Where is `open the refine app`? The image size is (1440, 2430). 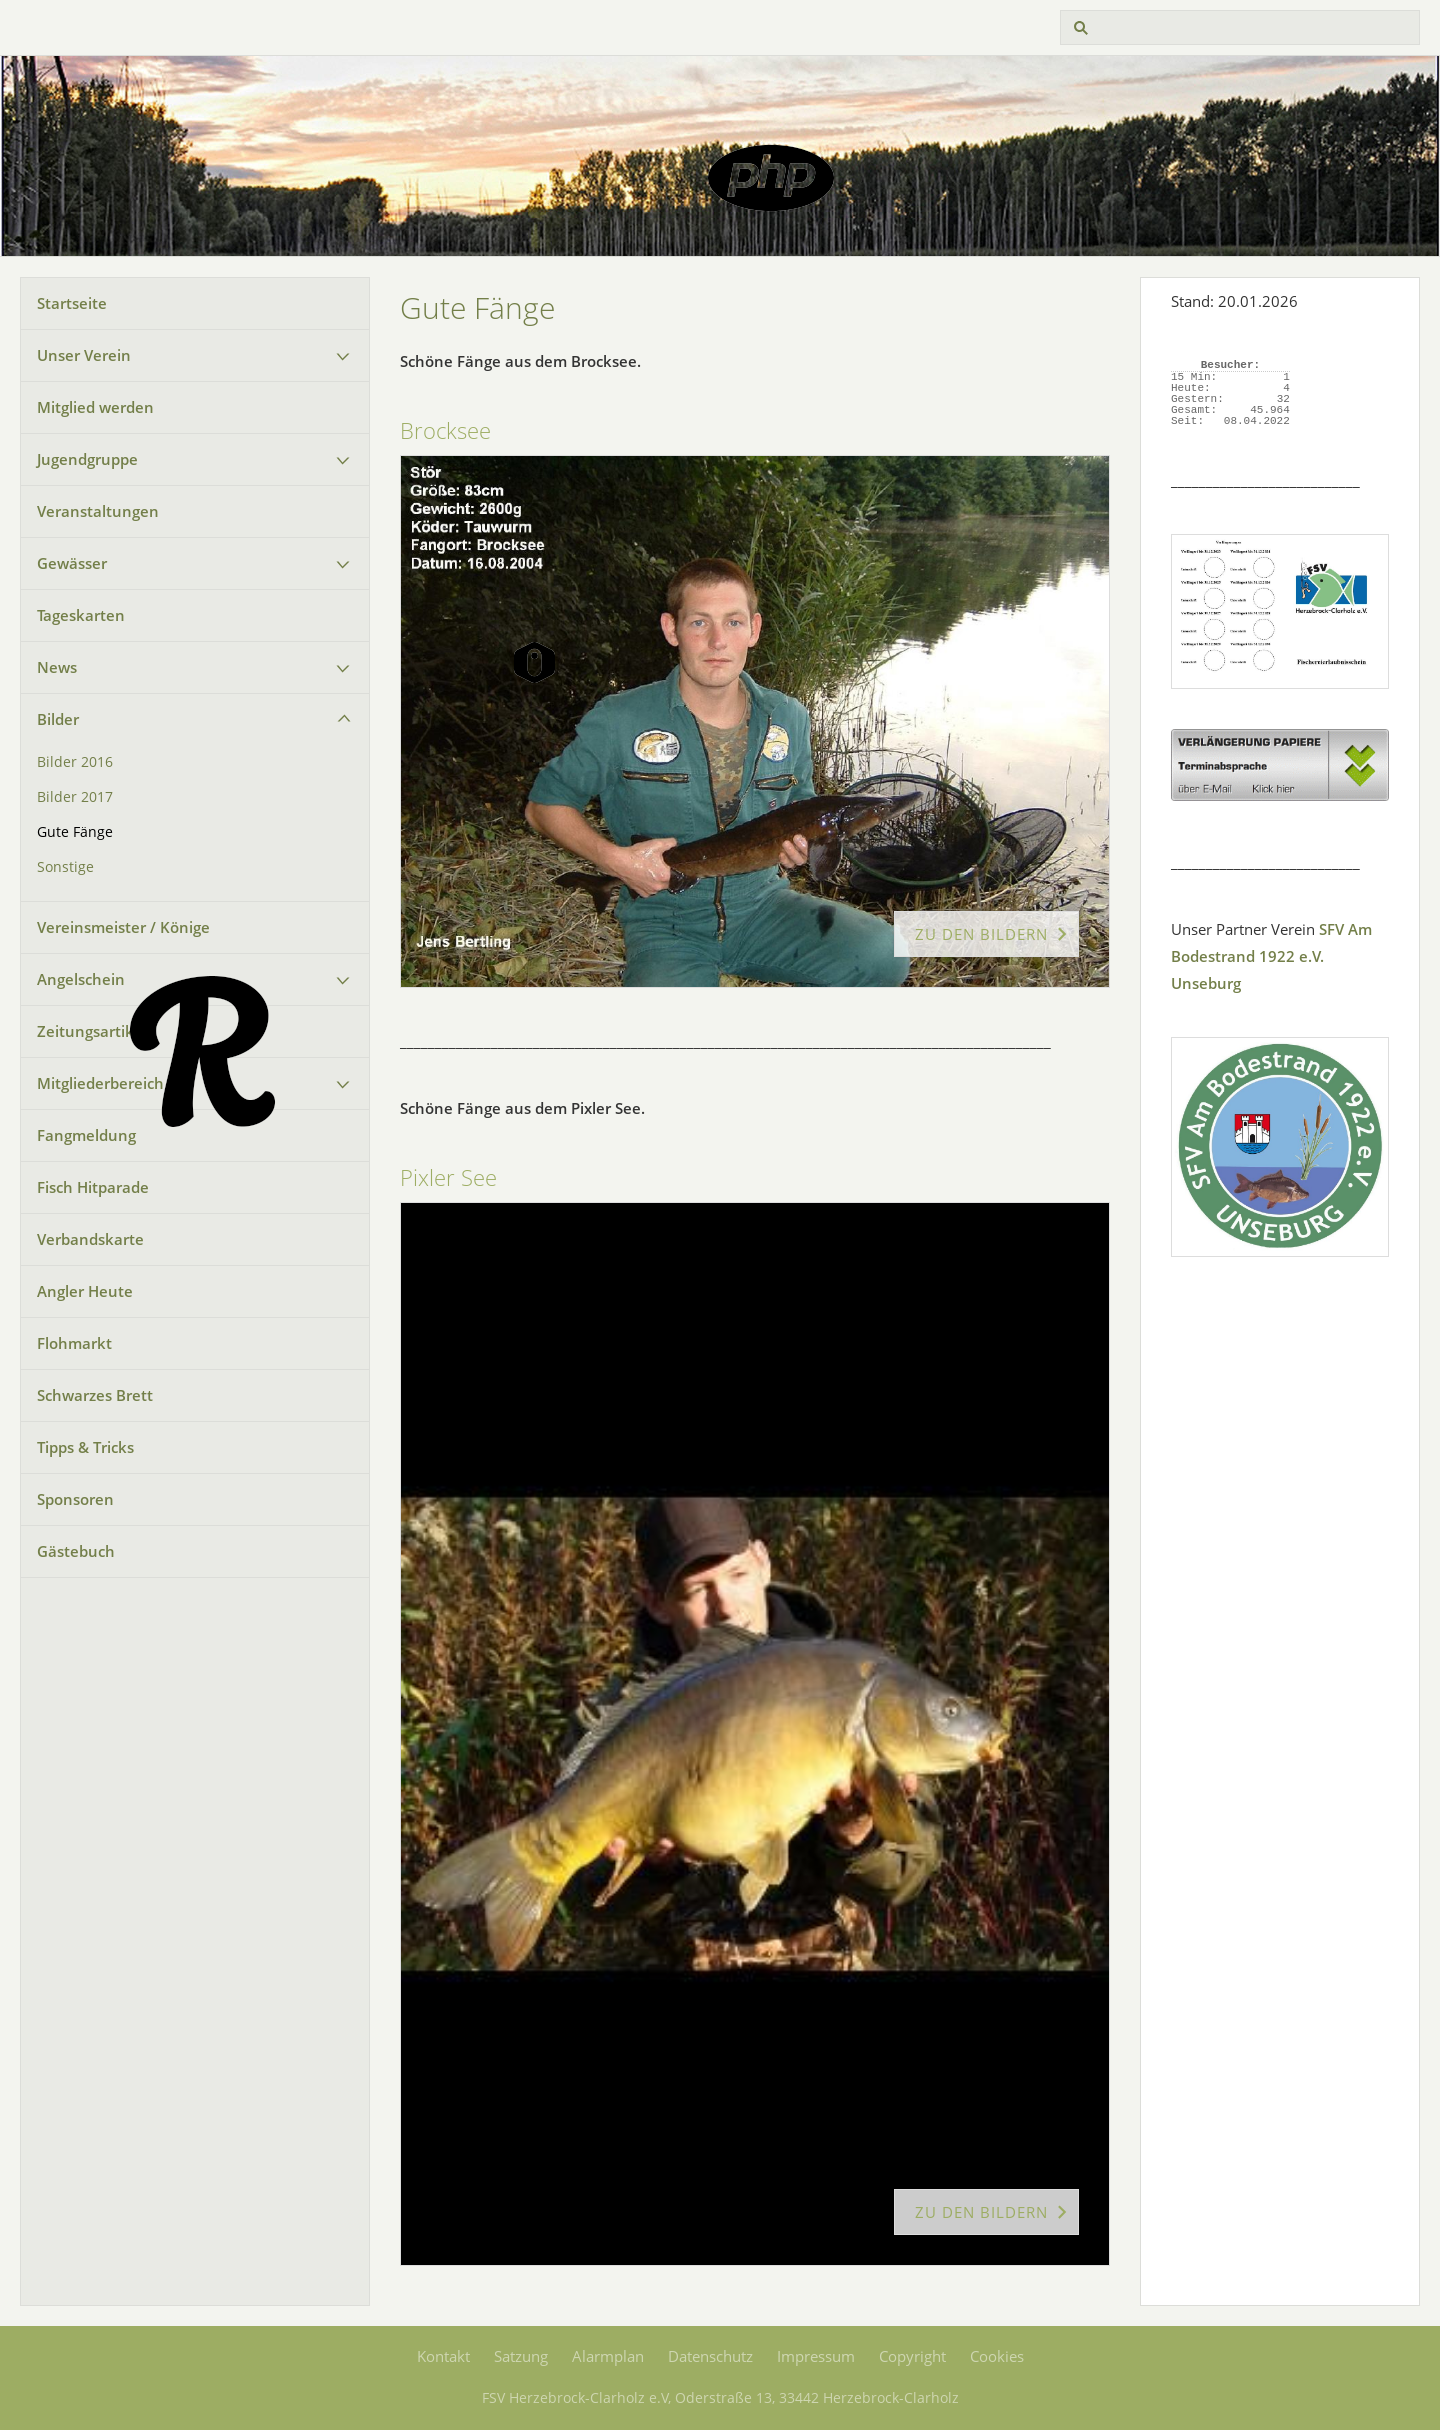
open the refine app is located at coordinates (534, 662).